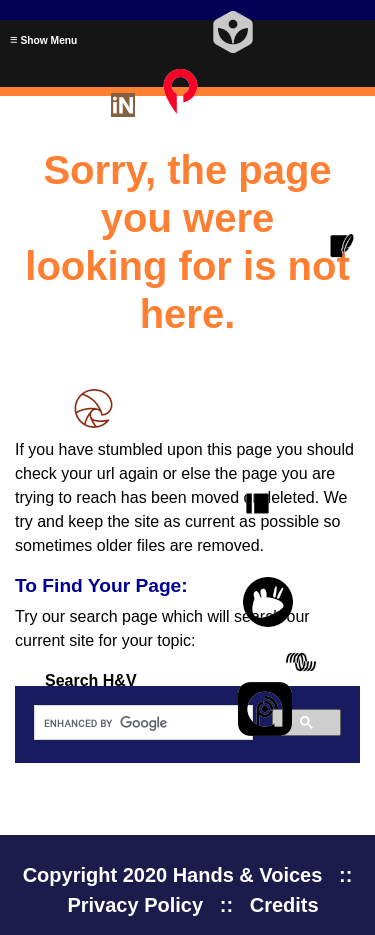 This screenshot has width=375, height=935. I want to click on xubuntu linux distribution logo, so click(268, 602).